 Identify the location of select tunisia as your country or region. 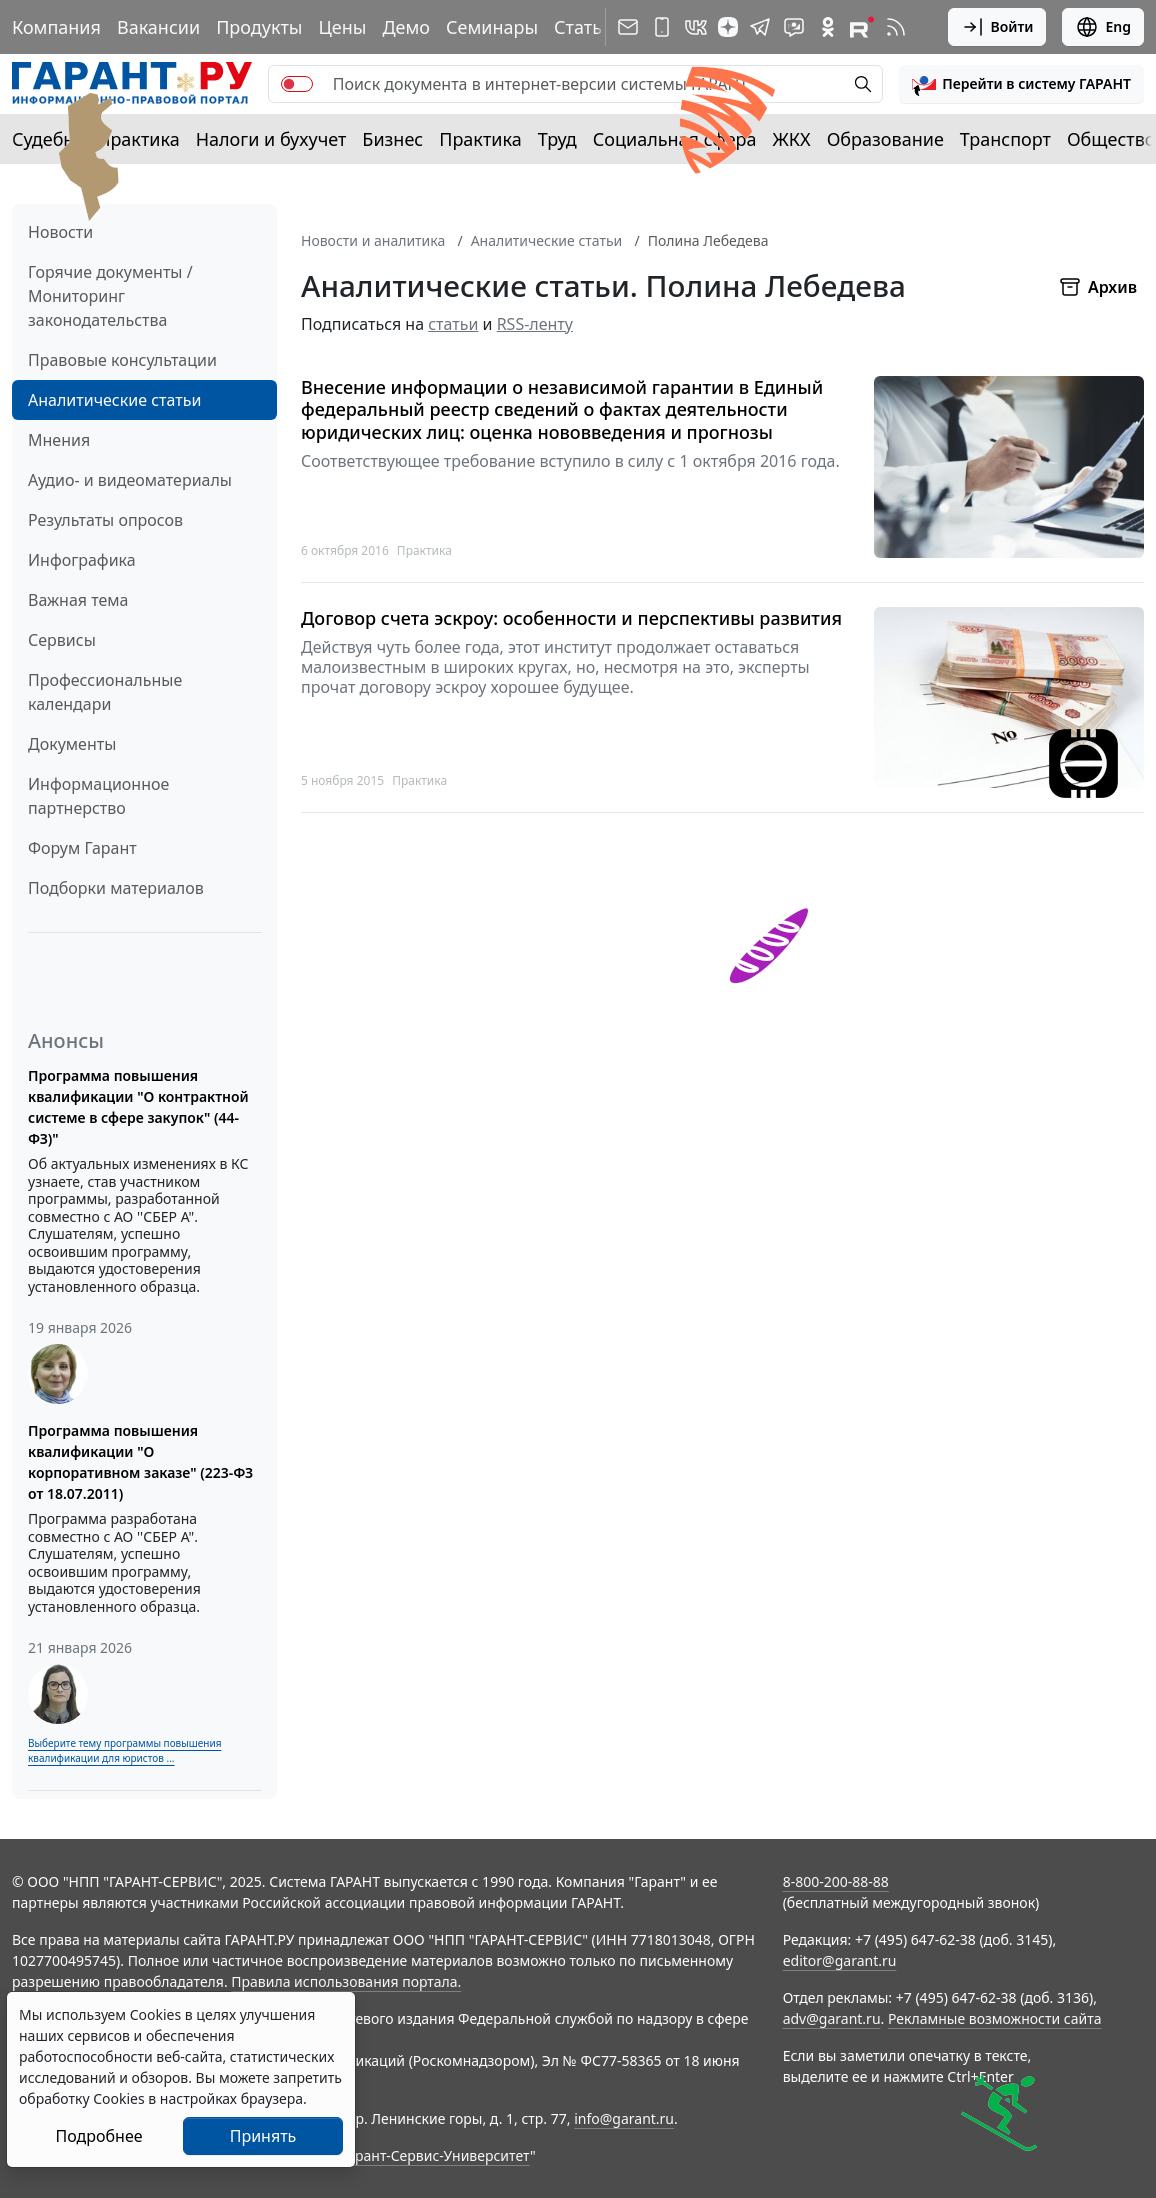
(93, 155).